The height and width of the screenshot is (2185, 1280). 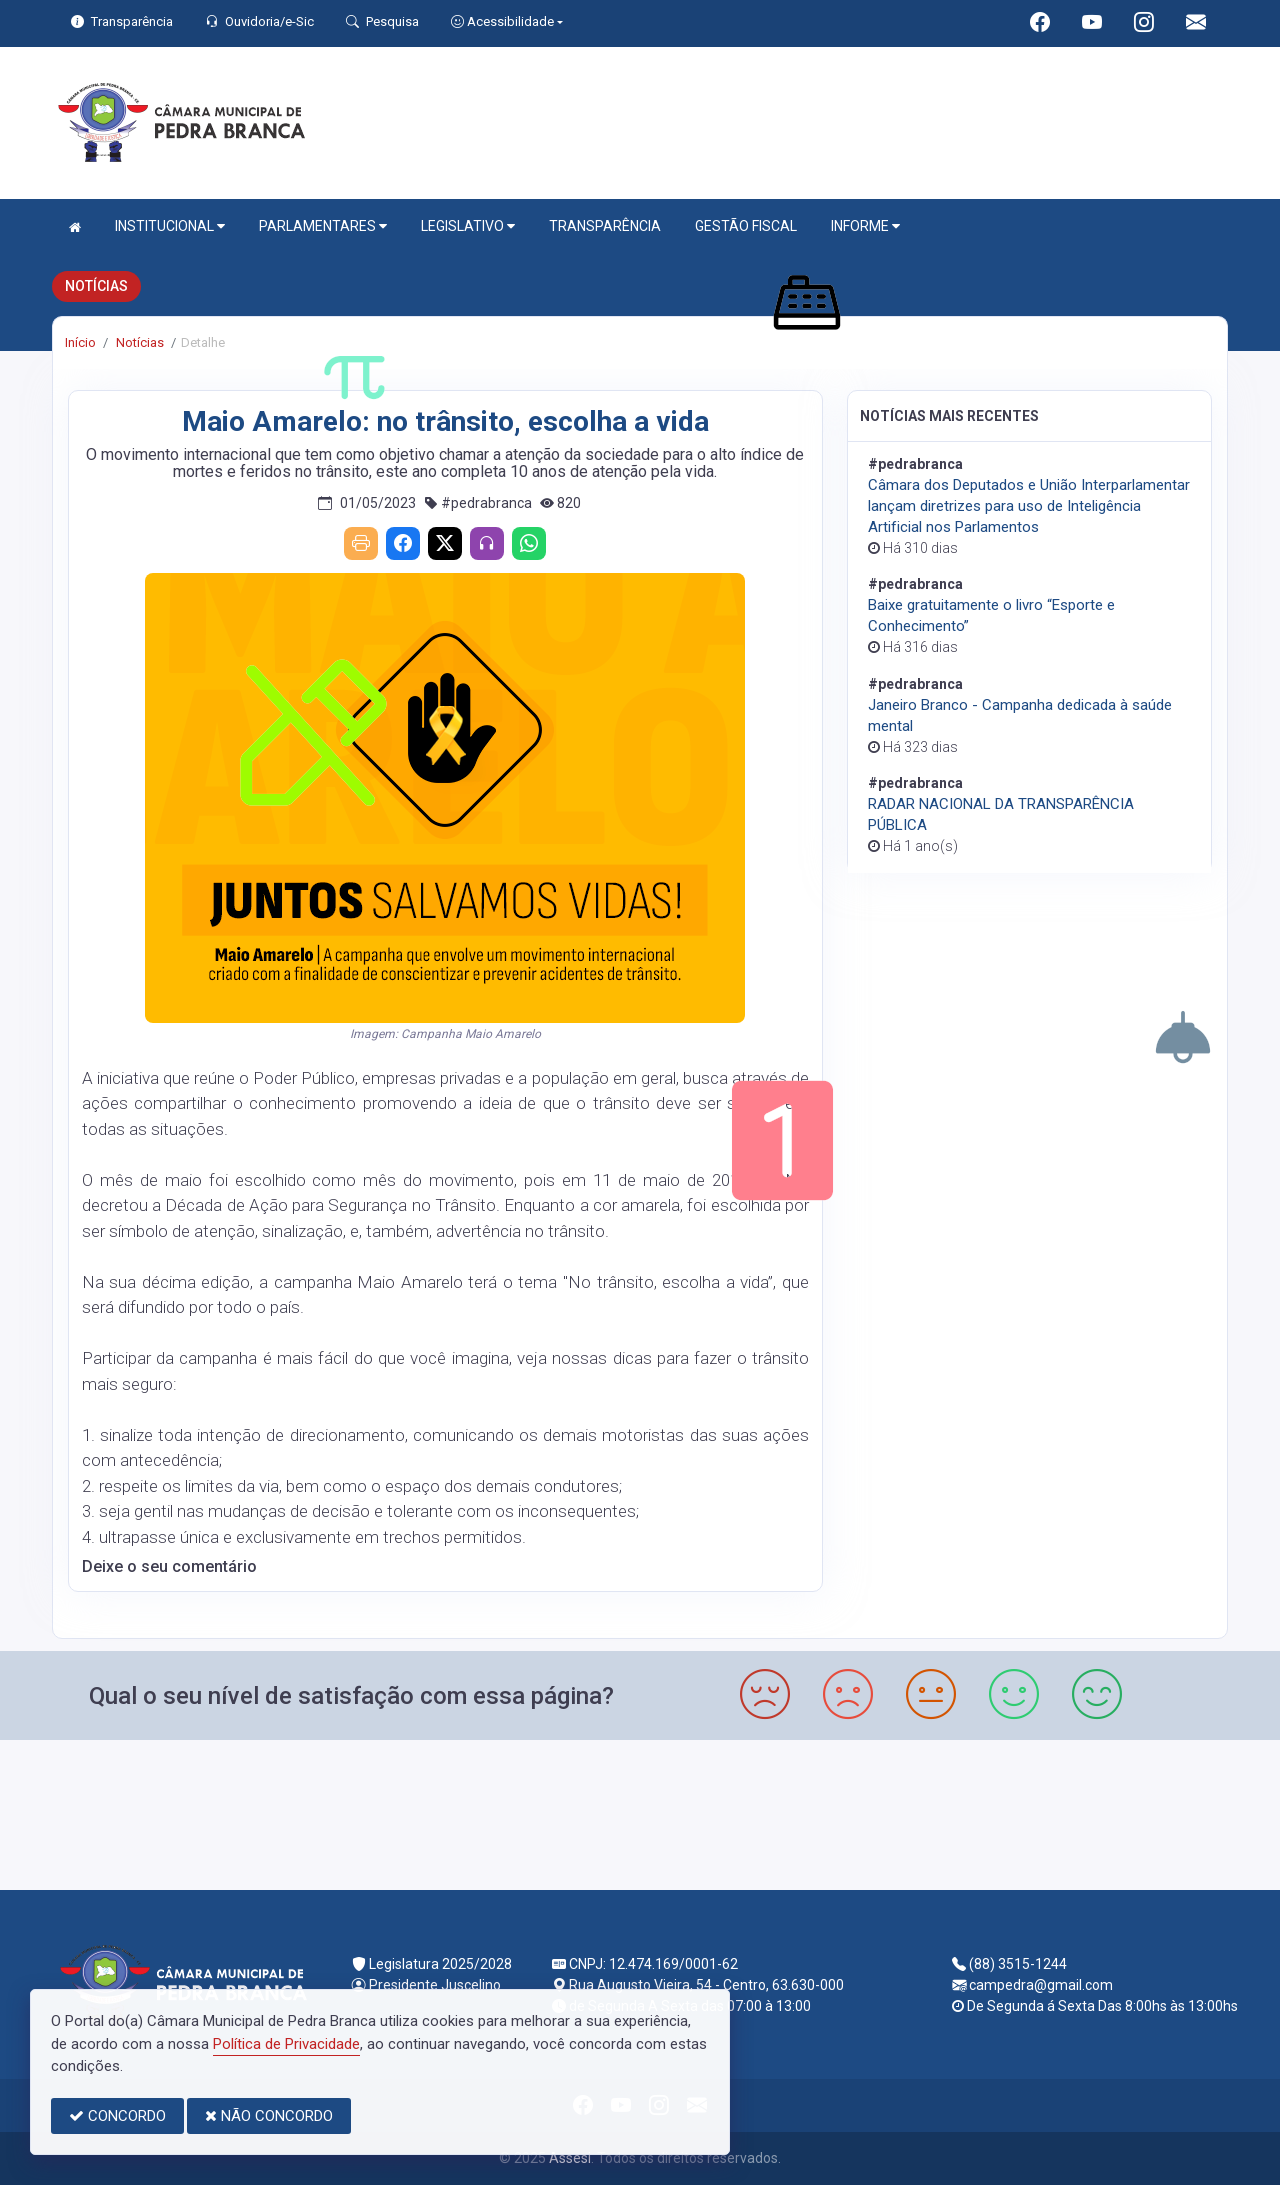 What do you see at coordinates (1183, 1040) in the screenshot?
I see `toggle pendant lamp on or off` at bounding box center [1183, 1040].